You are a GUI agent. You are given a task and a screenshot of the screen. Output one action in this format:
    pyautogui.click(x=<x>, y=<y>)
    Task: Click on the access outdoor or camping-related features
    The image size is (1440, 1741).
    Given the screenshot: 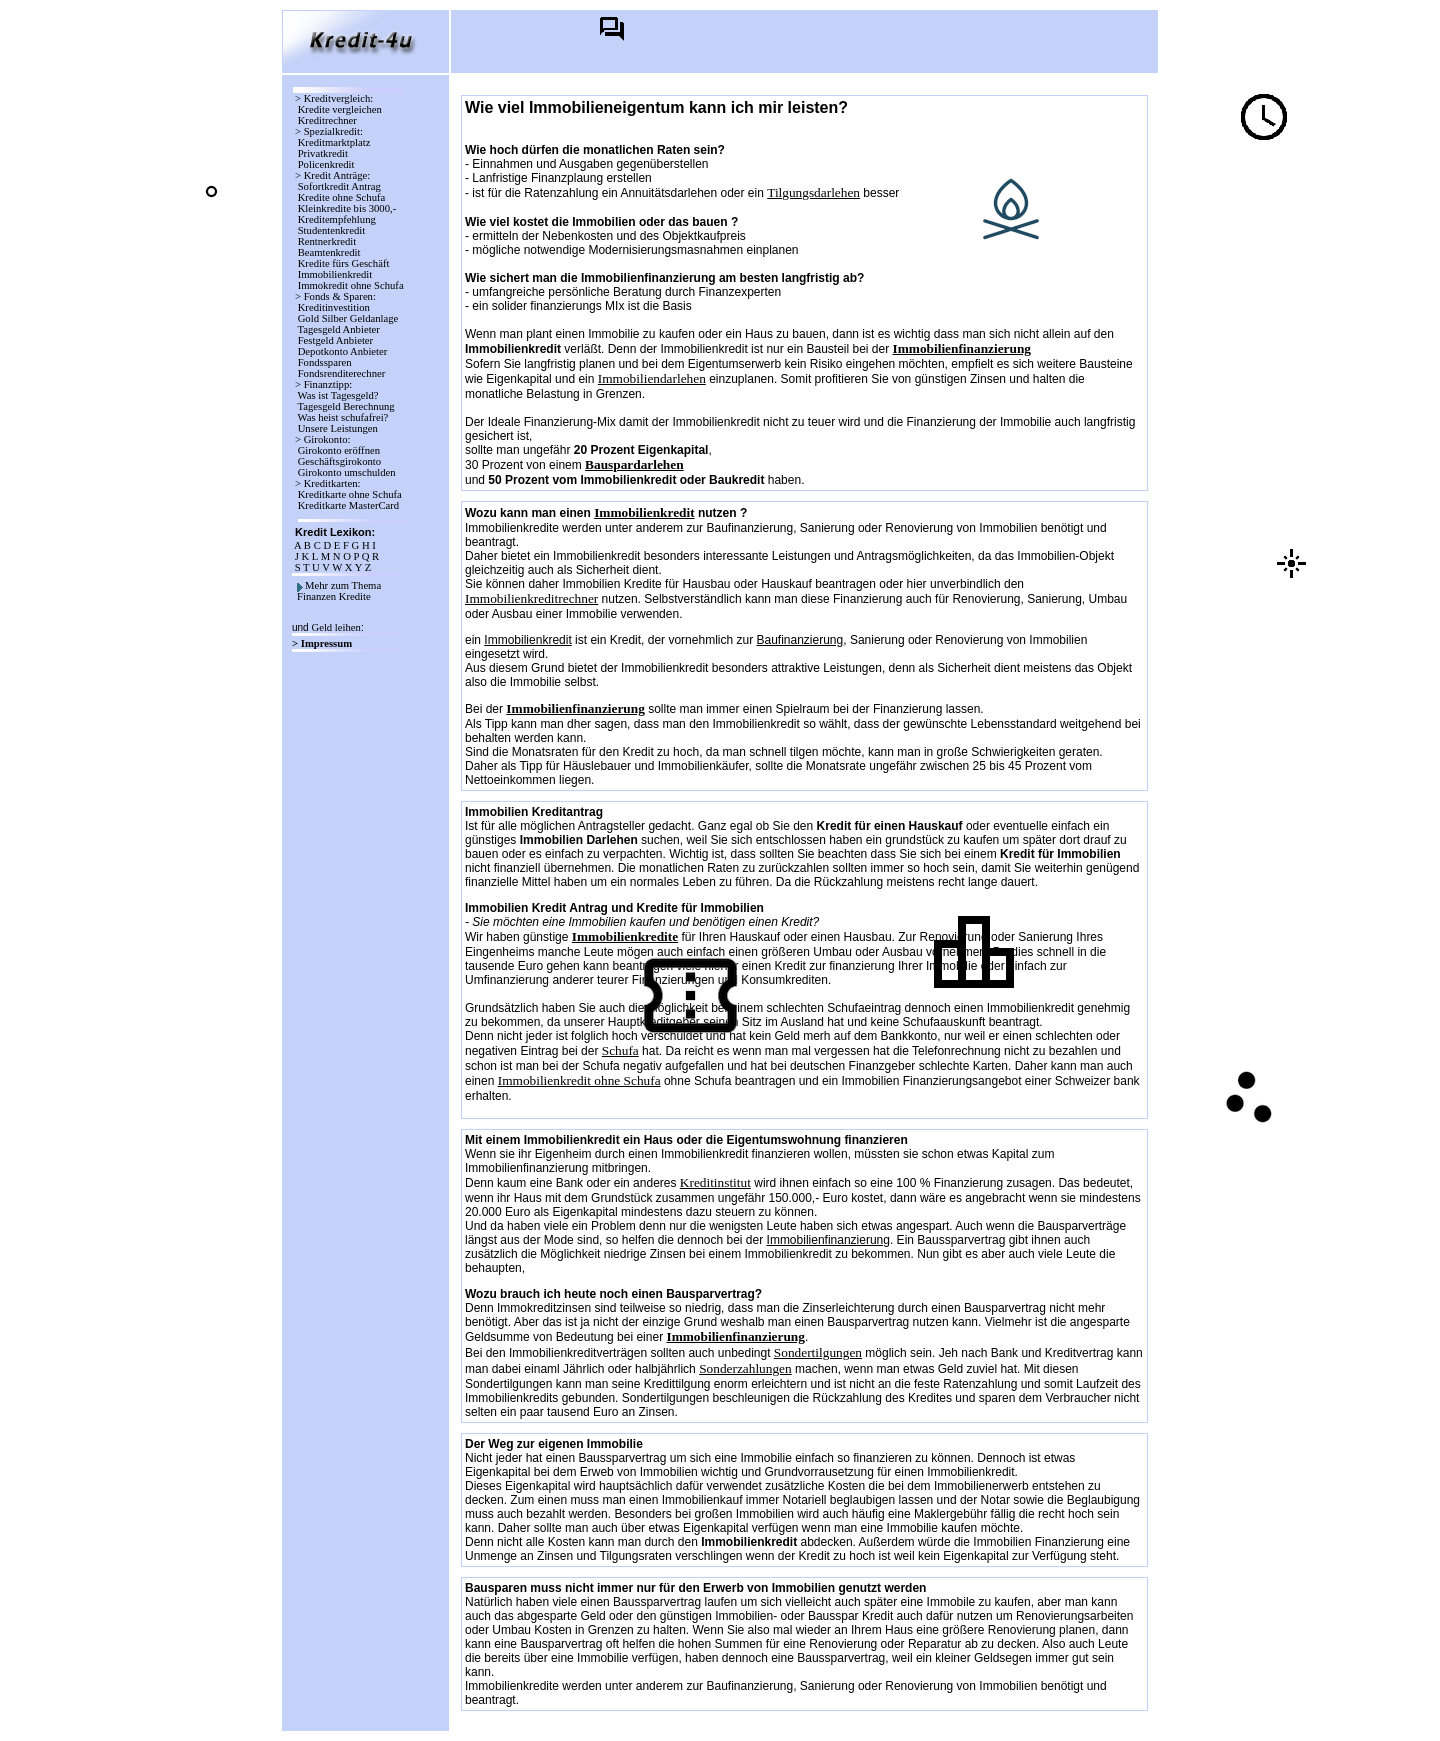 What is the action you would take?
    pyautogui.click(x=1011, y=209)
    